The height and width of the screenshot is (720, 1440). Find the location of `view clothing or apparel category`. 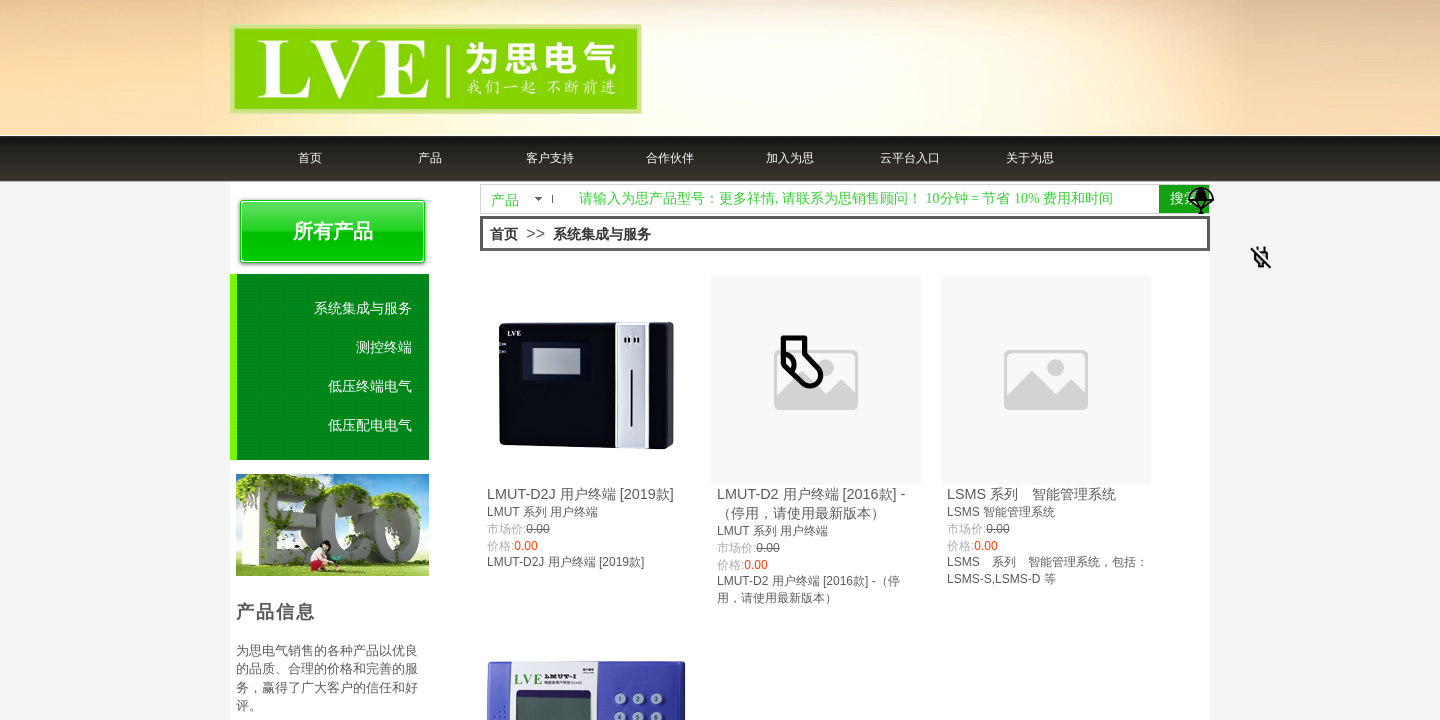

view clothing or apparel category is located at coordinates (802, 362).